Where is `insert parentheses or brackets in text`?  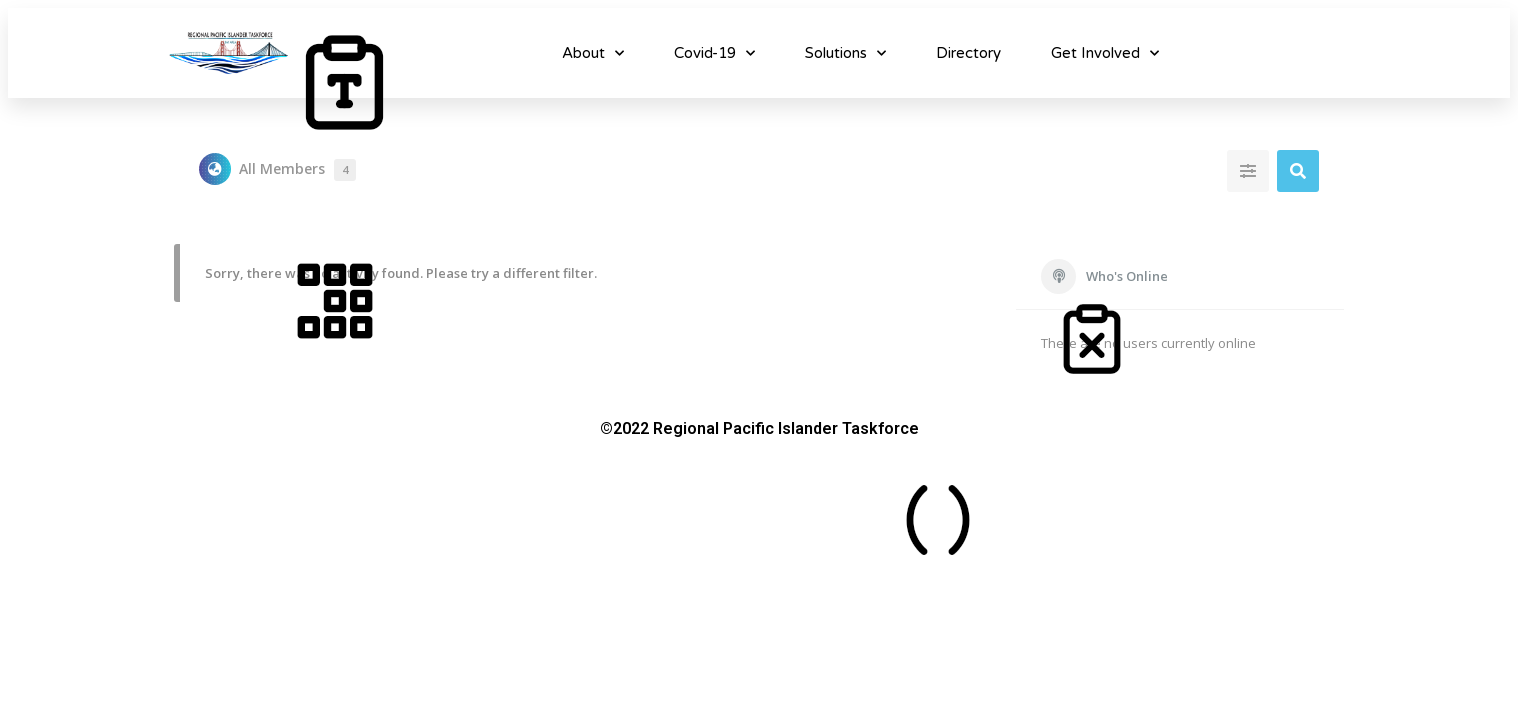
insert parentheses or brackets in text is located at coordinates (938, 520).